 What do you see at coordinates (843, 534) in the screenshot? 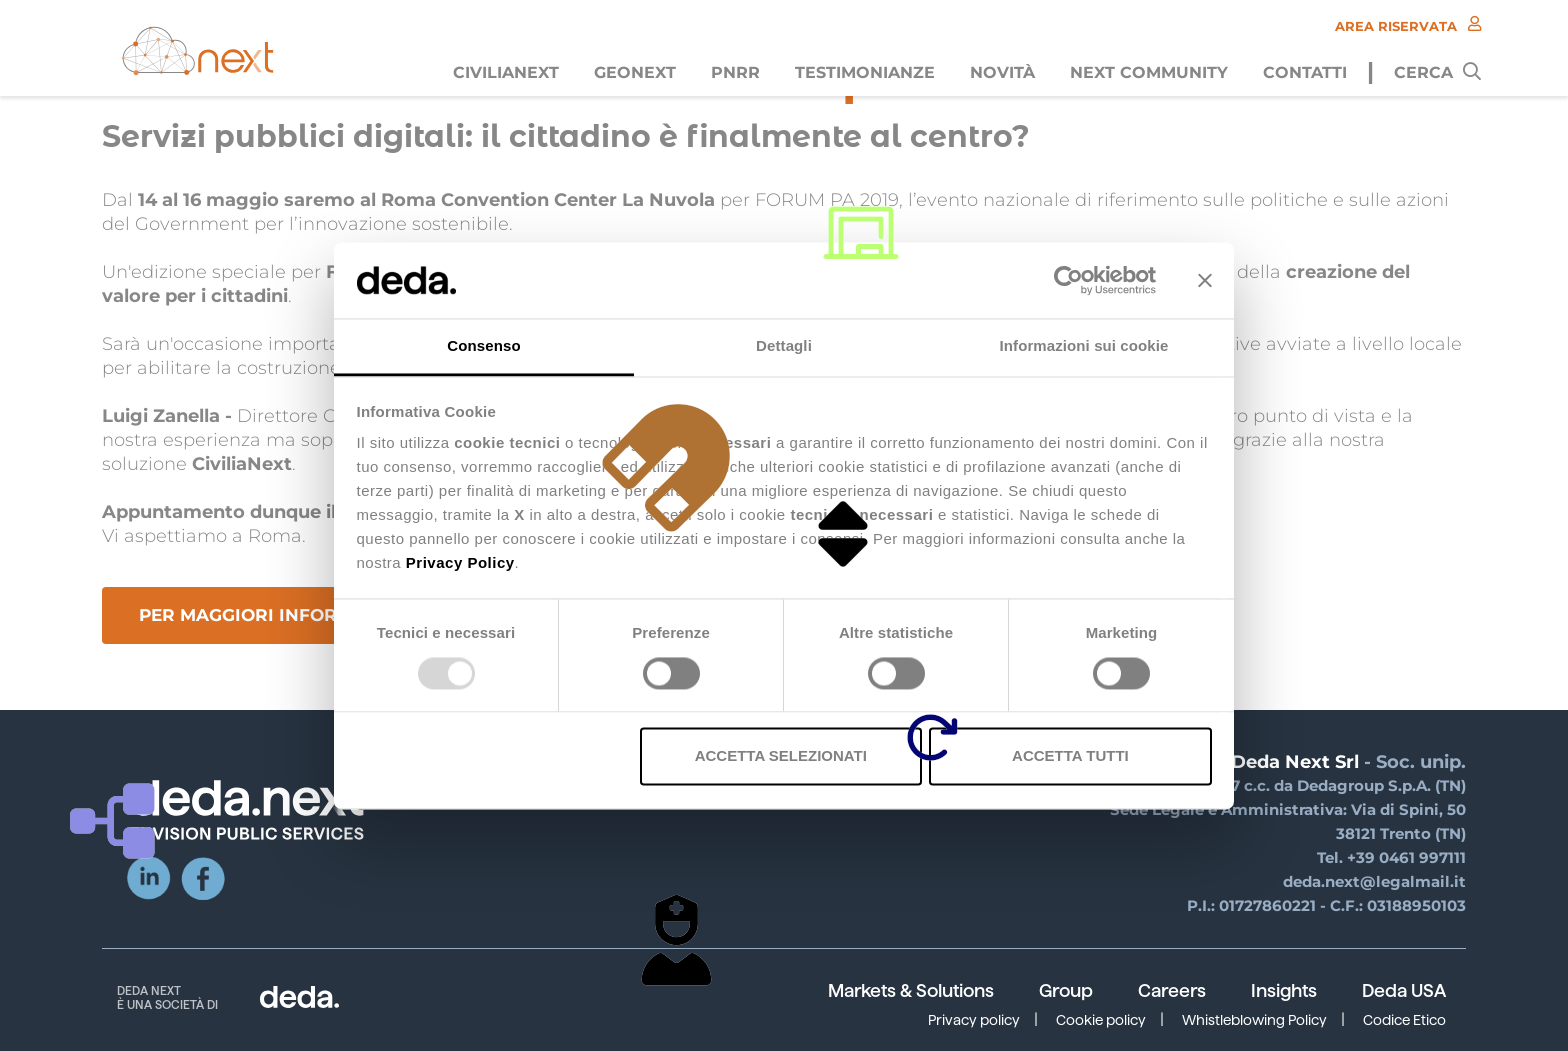
I see `sort items in no particular order` at bounding box center [843, 534].